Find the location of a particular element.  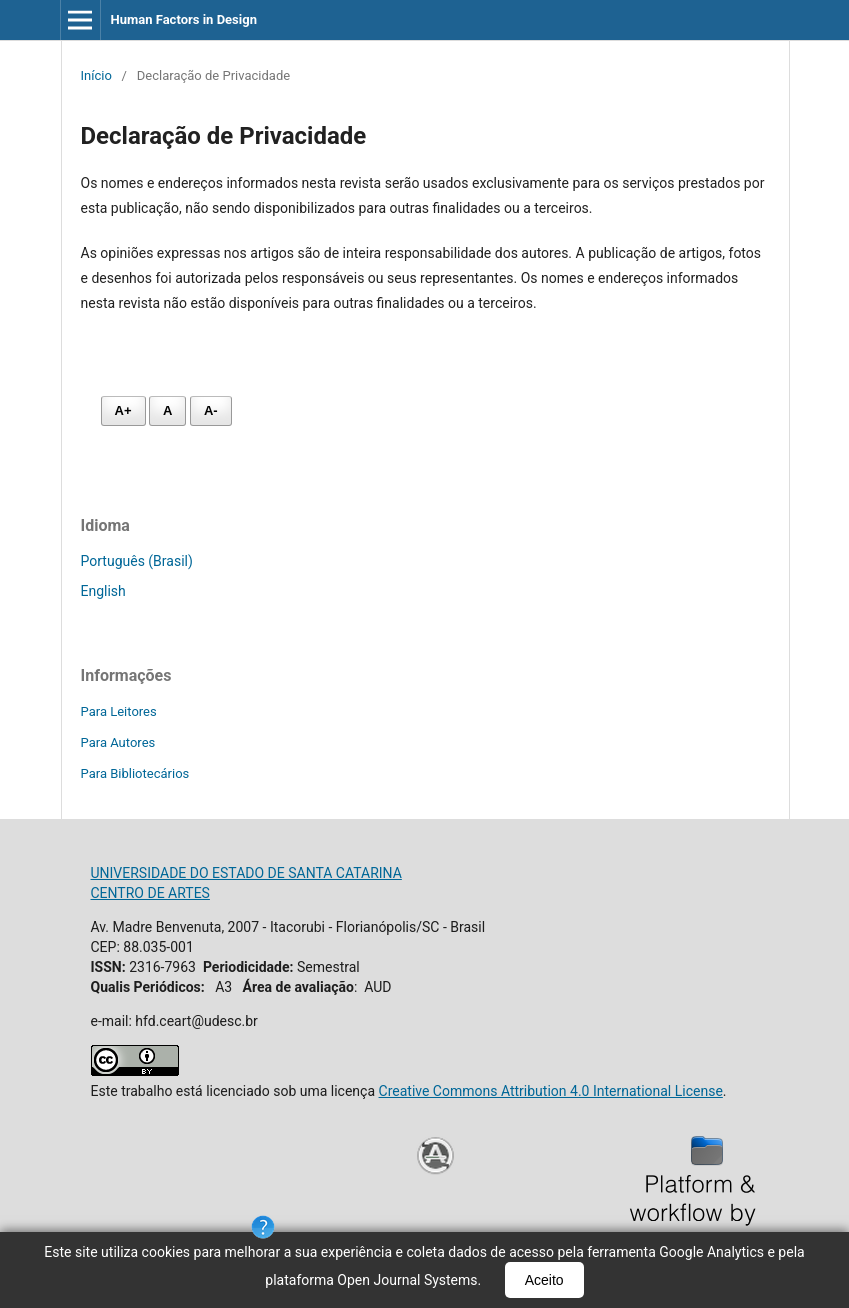

indicates an open or expanded folder is located at coordinates (707, 1150).